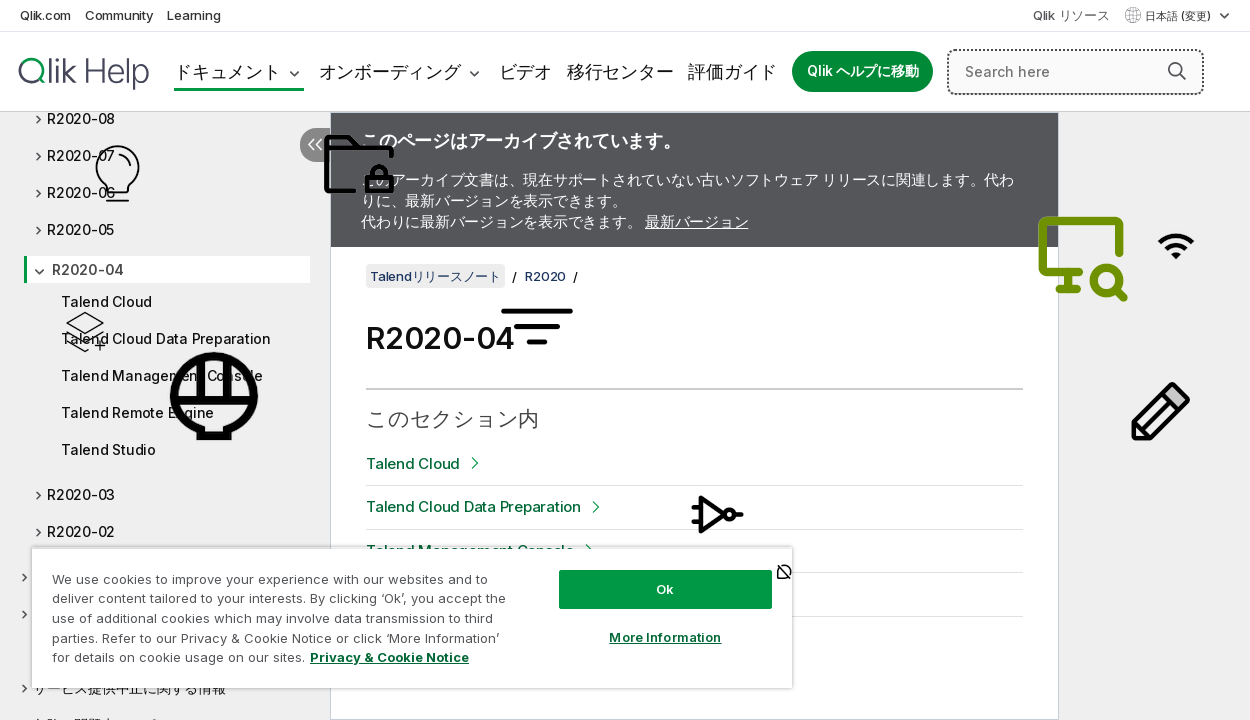 The image size is (1250, 720). Describe the element at coordinates (717, 514) in the screenshot. I see `represents a logic NOT gate in circuit design` at that location.